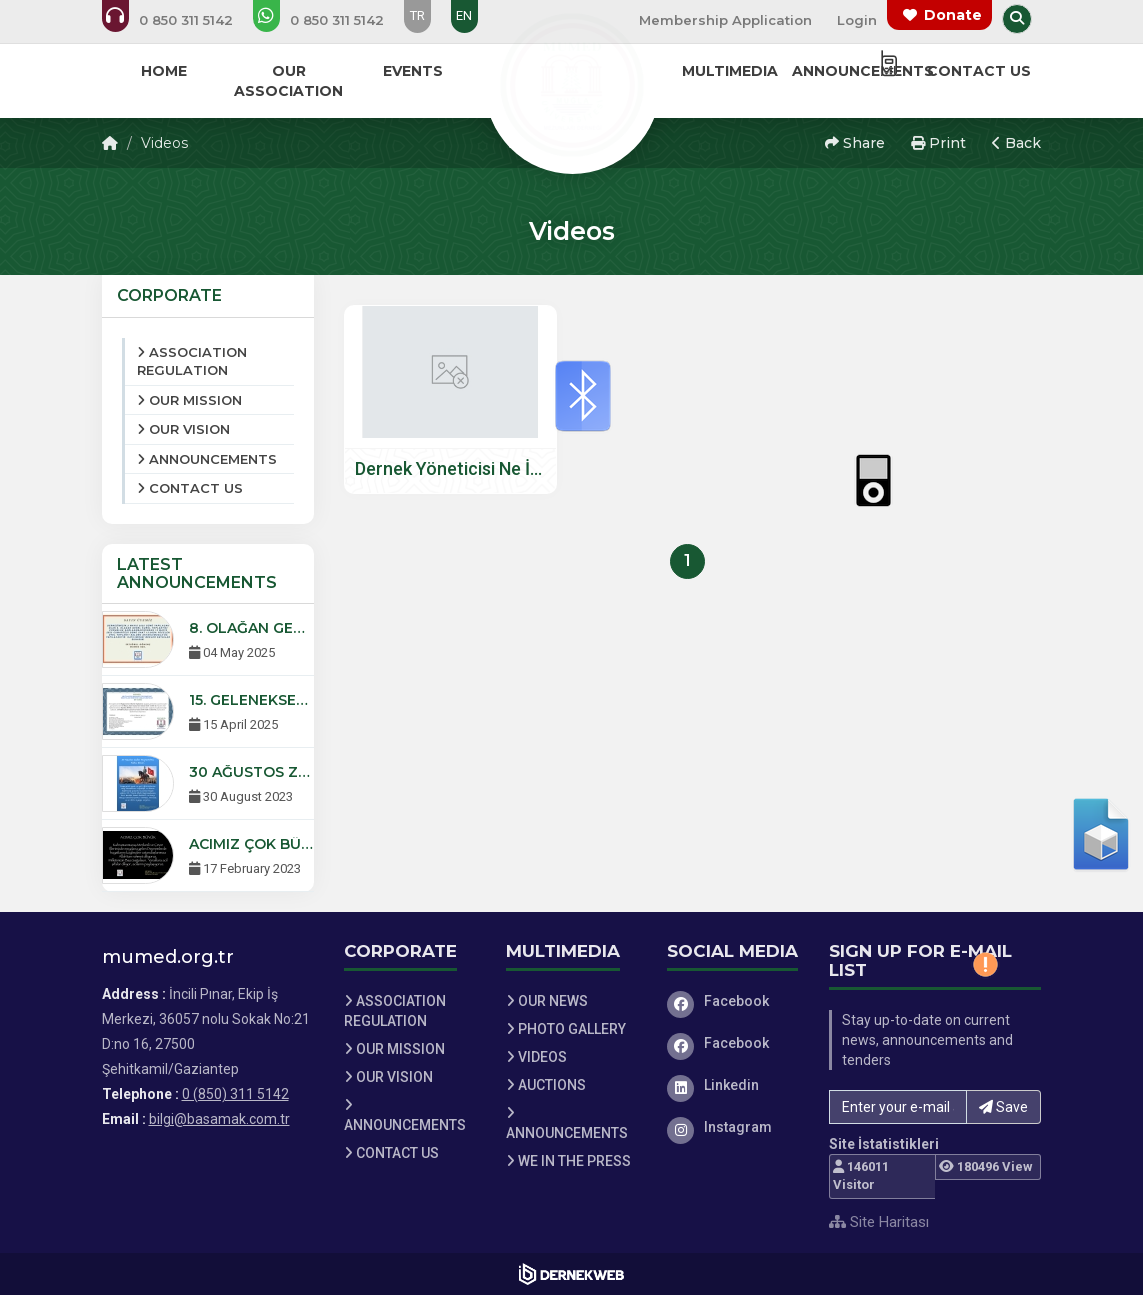 Image resolution: width=1143 pixels, height=1295 pixels. Describe the element at coordinates (583, 396) in the screenshot. I see `indicates bluetooth is active and connected` at that location.